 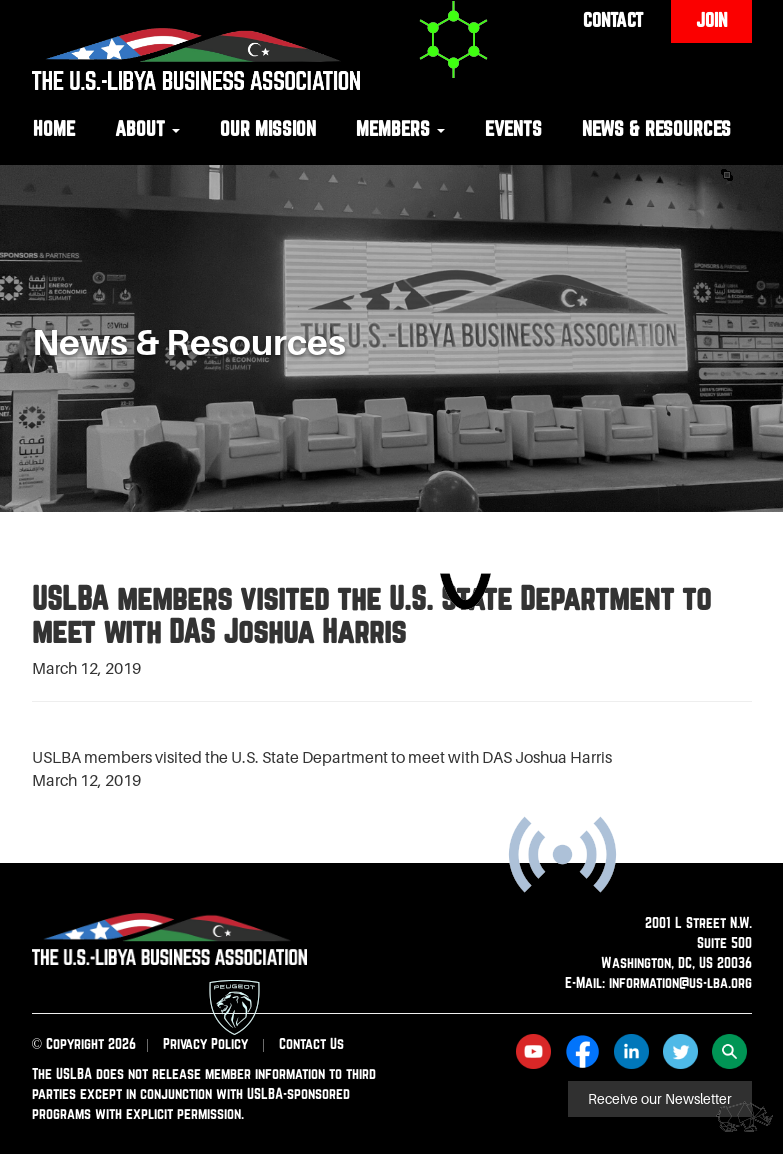 What do you see at coordinates (562, 854) in the screenshot?
I see `indicates rfid or nfc functionality` at bounding box center [562, 854].